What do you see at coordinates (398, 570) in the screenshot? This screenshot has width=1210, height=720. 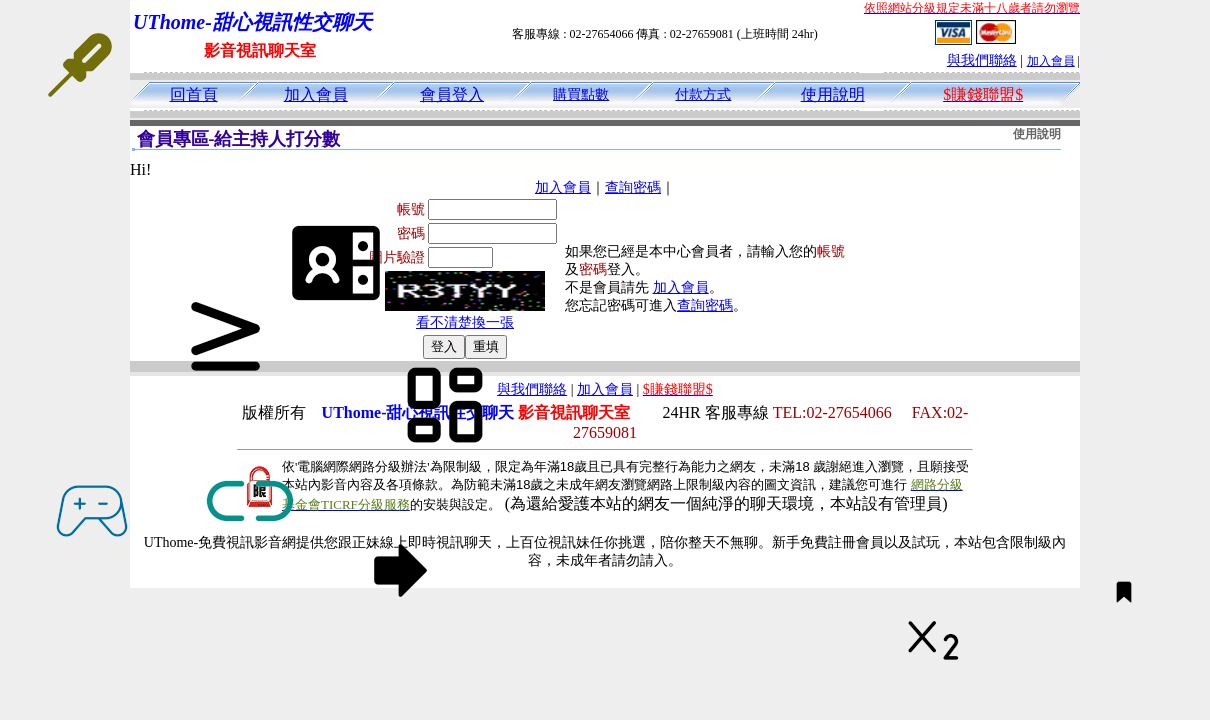 I see `go forward or proceed to next step` at bounding box center [398, 570].